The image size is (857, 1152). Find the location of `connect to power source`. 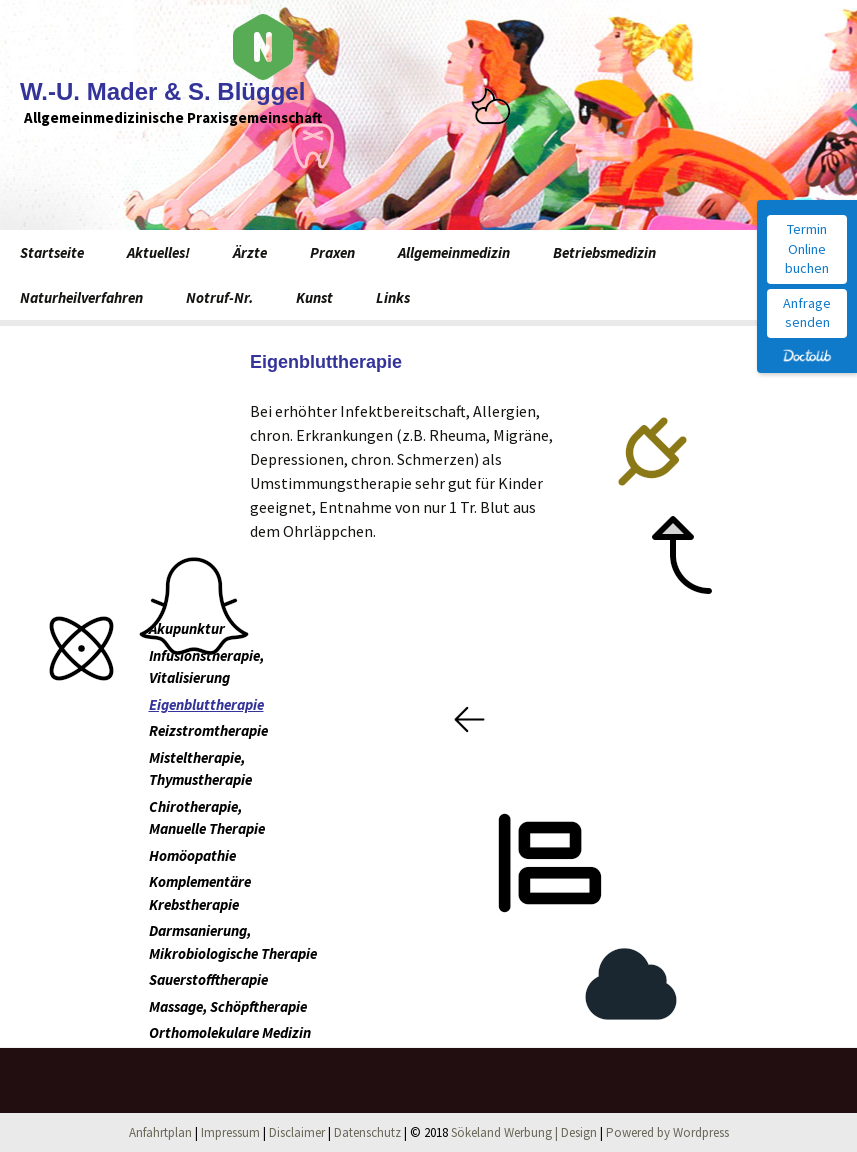

connect to power source is located at coordinates (652, 451).